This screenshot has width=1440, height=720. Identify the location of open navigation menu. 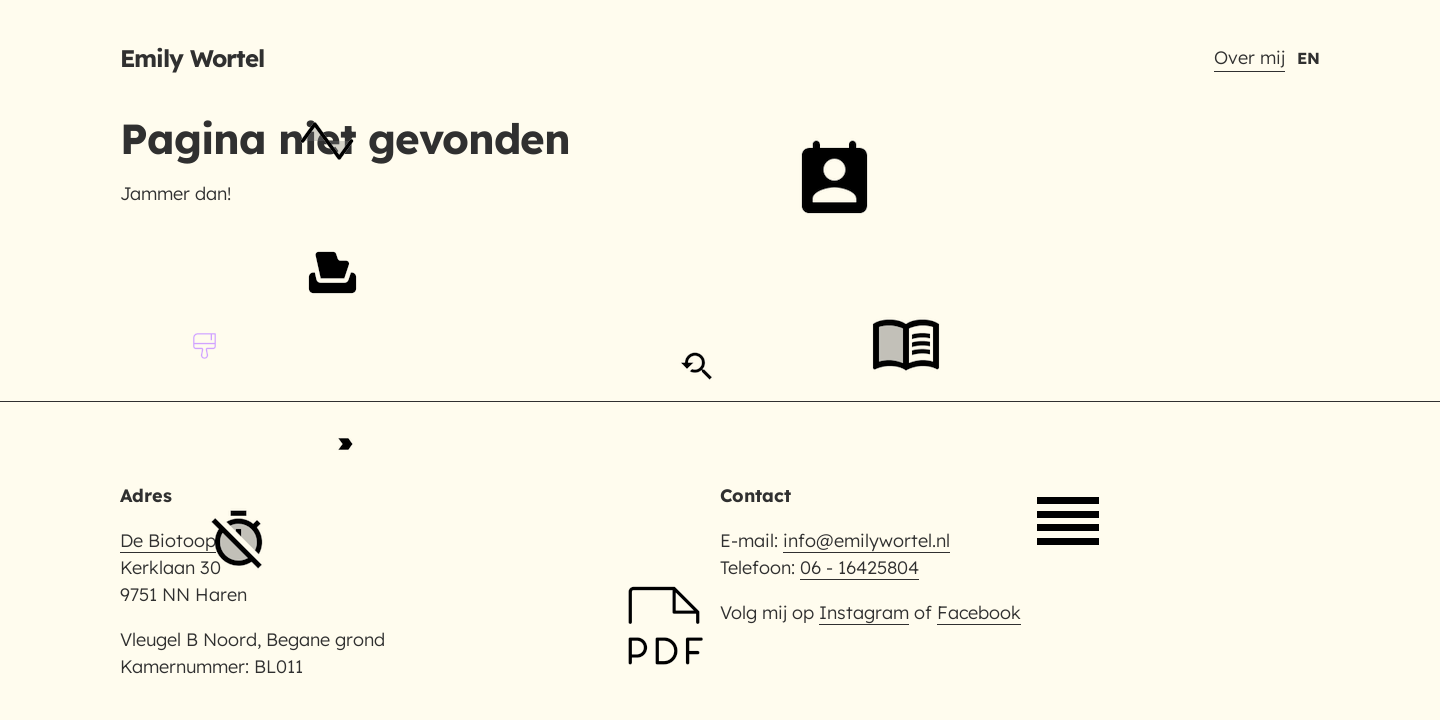
(1068, 521).